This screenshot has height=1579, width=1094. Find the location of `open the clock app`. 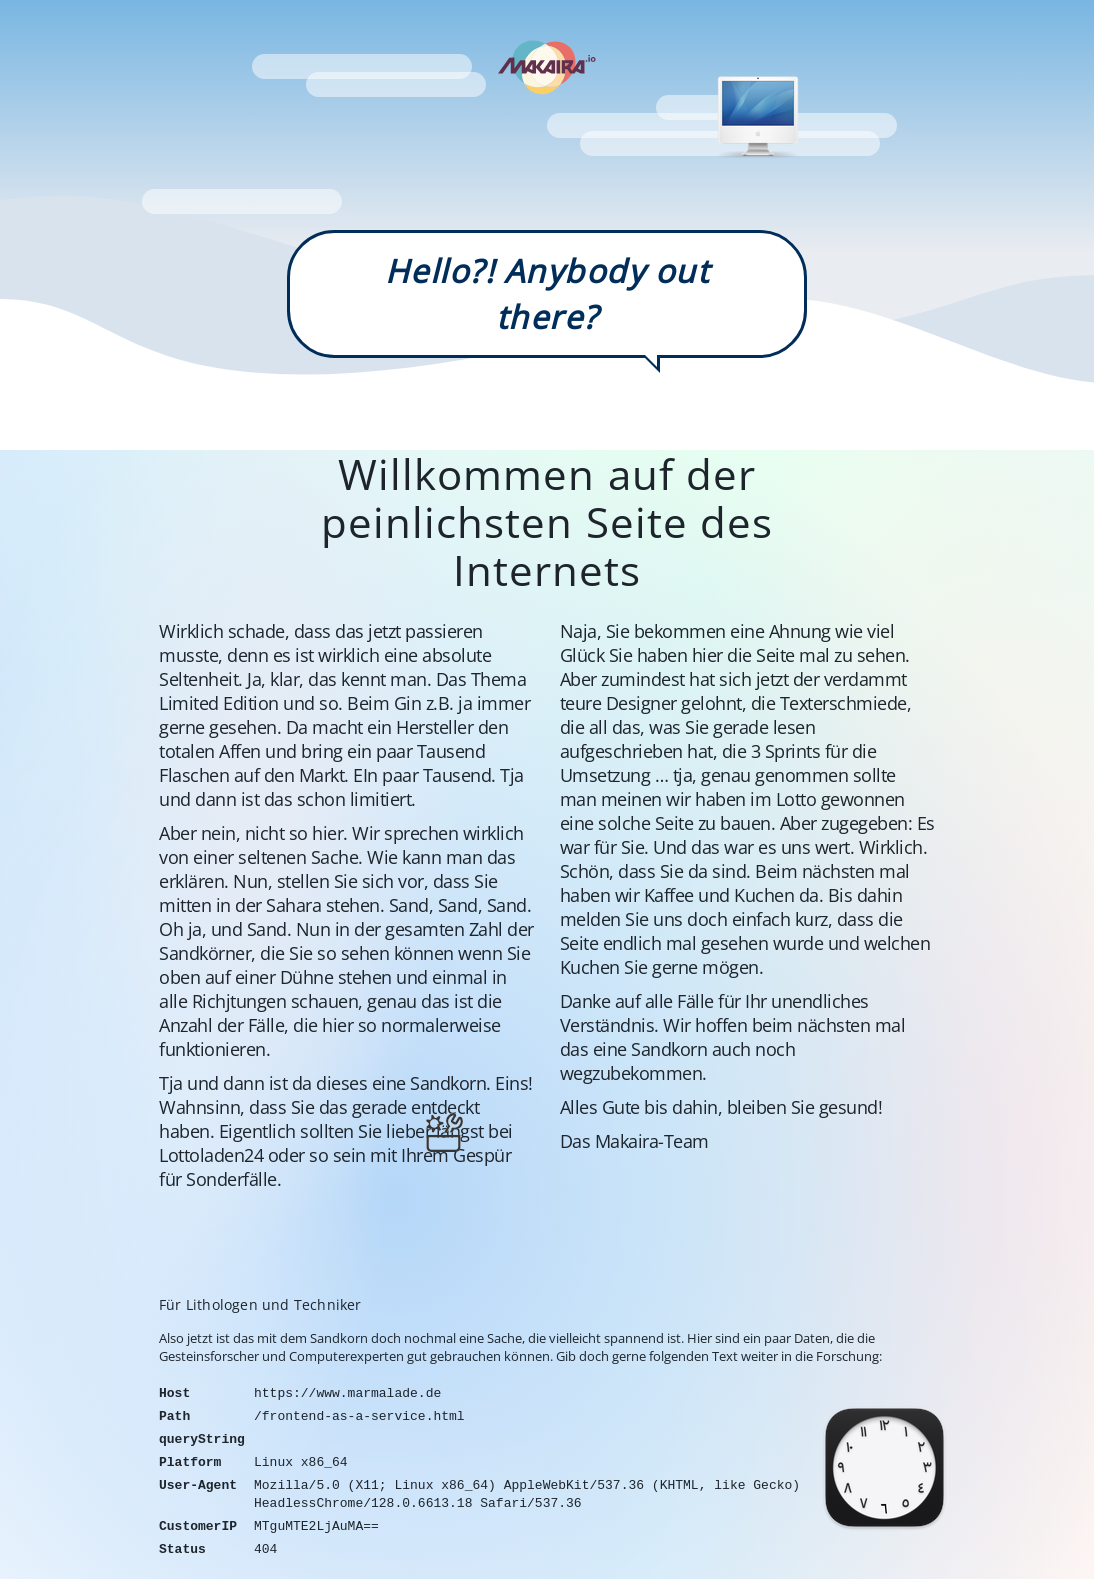

open the clock app is located at coordinates (884, 1467).